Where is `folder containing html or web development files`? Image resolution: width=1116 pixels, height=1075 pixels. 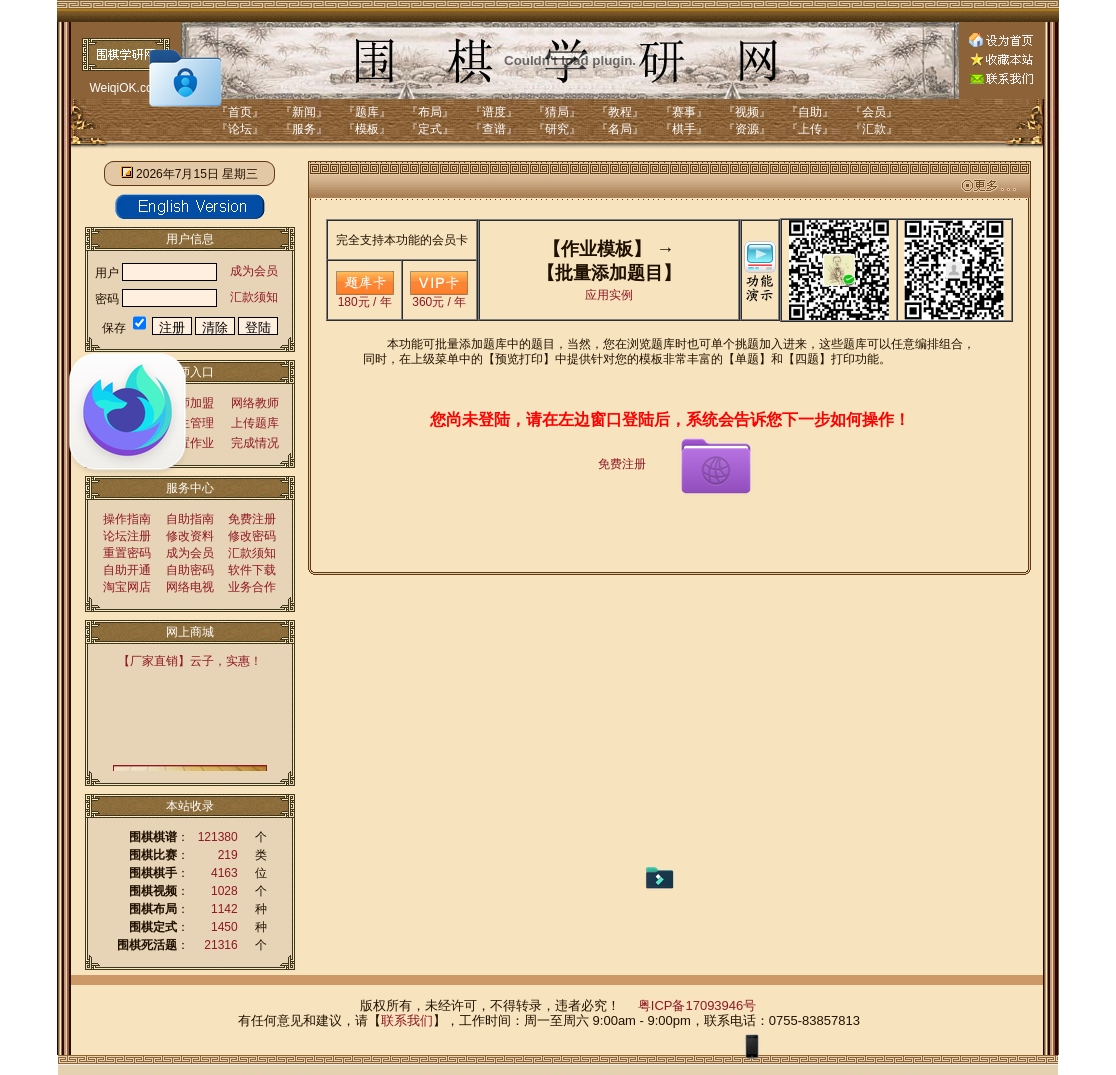 folder containing html or web development files is located at coordinates (716, 466).